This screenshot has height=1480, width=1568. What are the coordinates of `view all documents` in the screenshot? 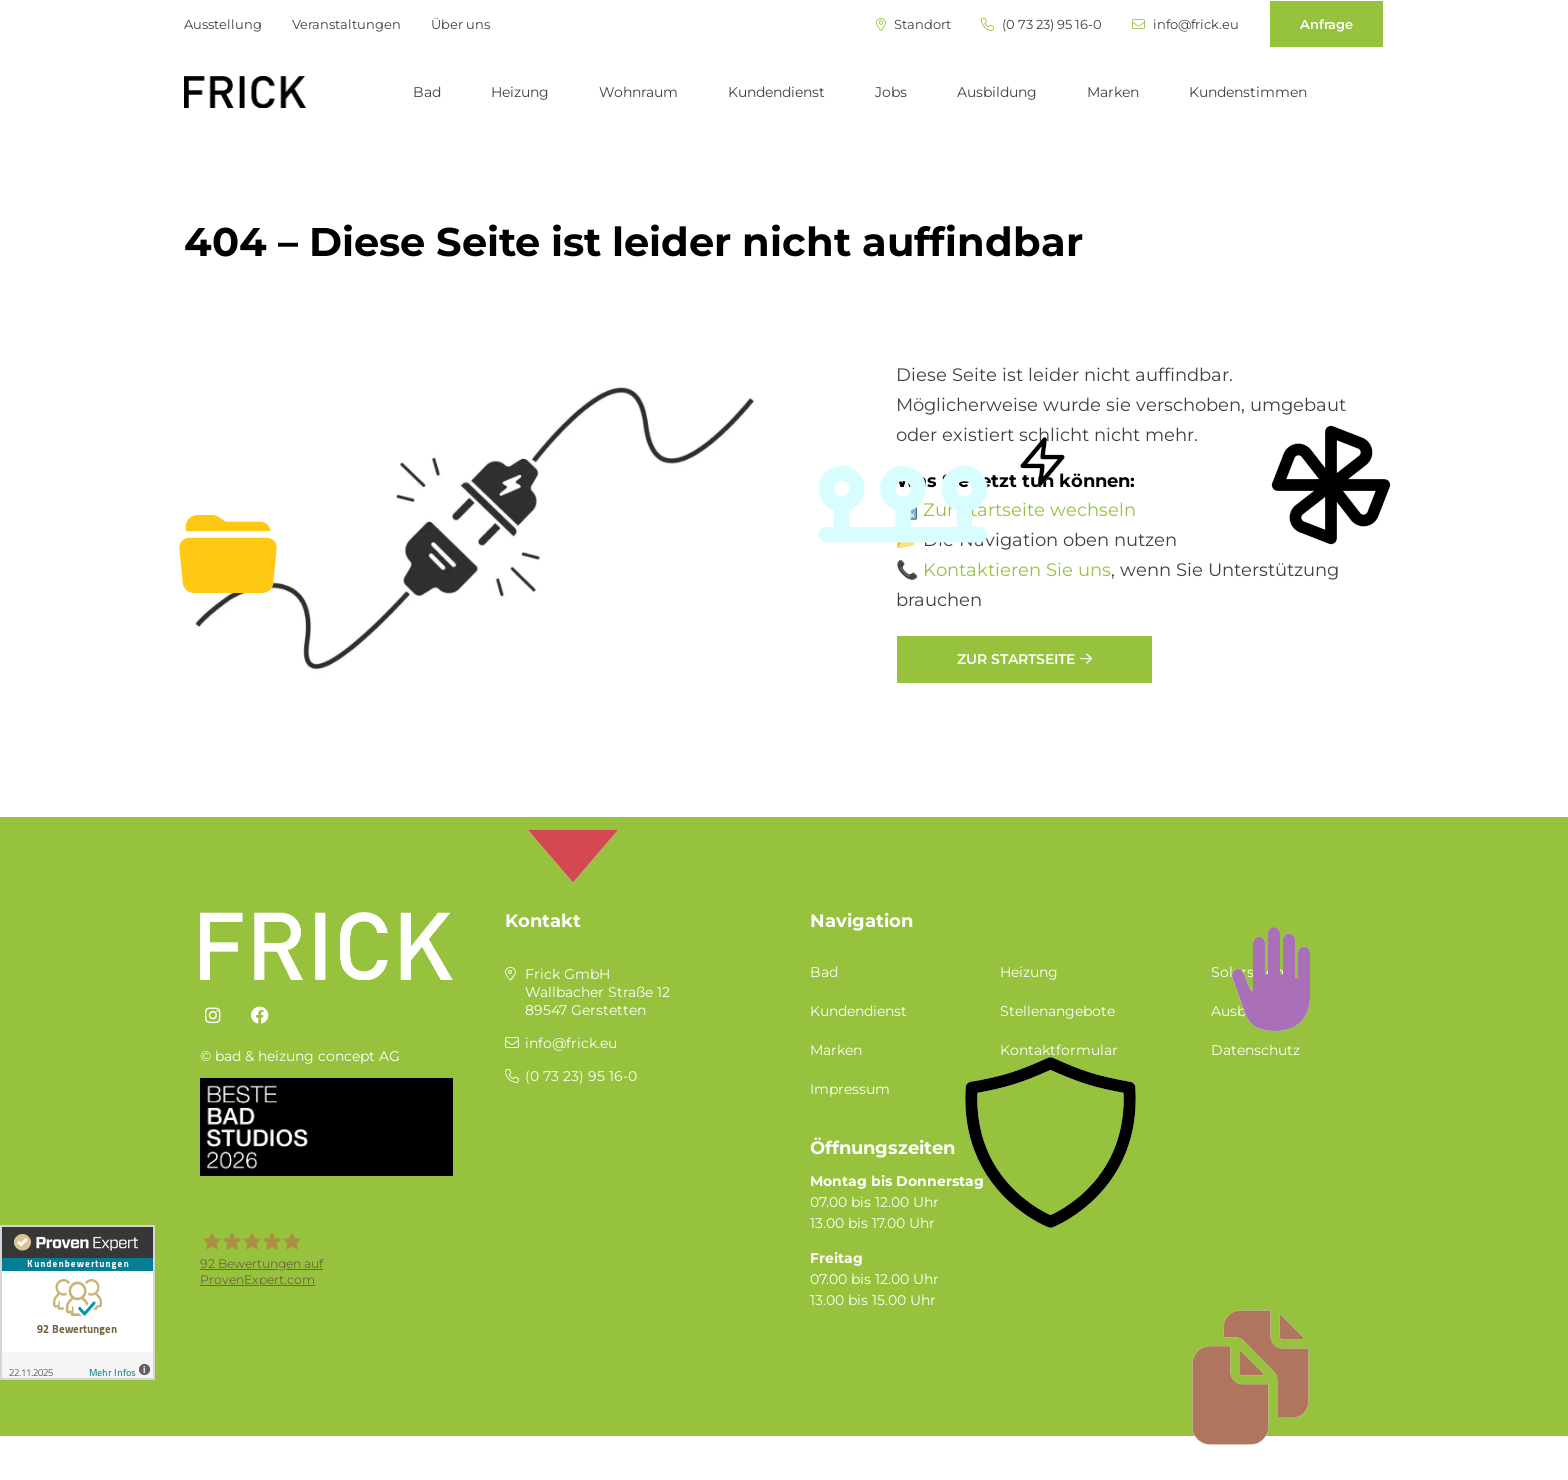 It's located at (1250, 1377).